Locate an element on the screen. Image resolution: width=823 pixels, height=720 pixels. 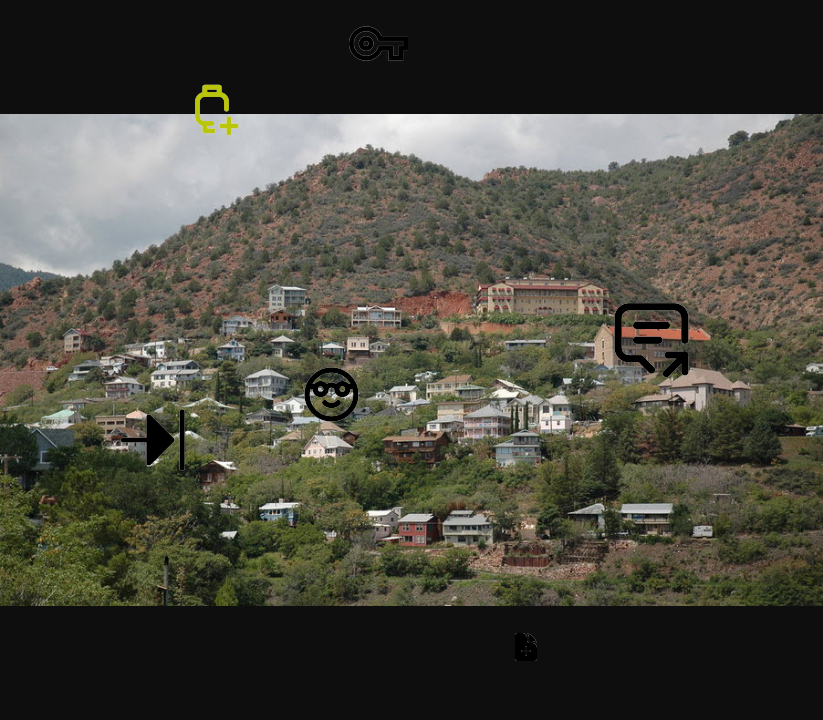
select nerd or geeky mood/reaction is located at coordinates (331, 394).